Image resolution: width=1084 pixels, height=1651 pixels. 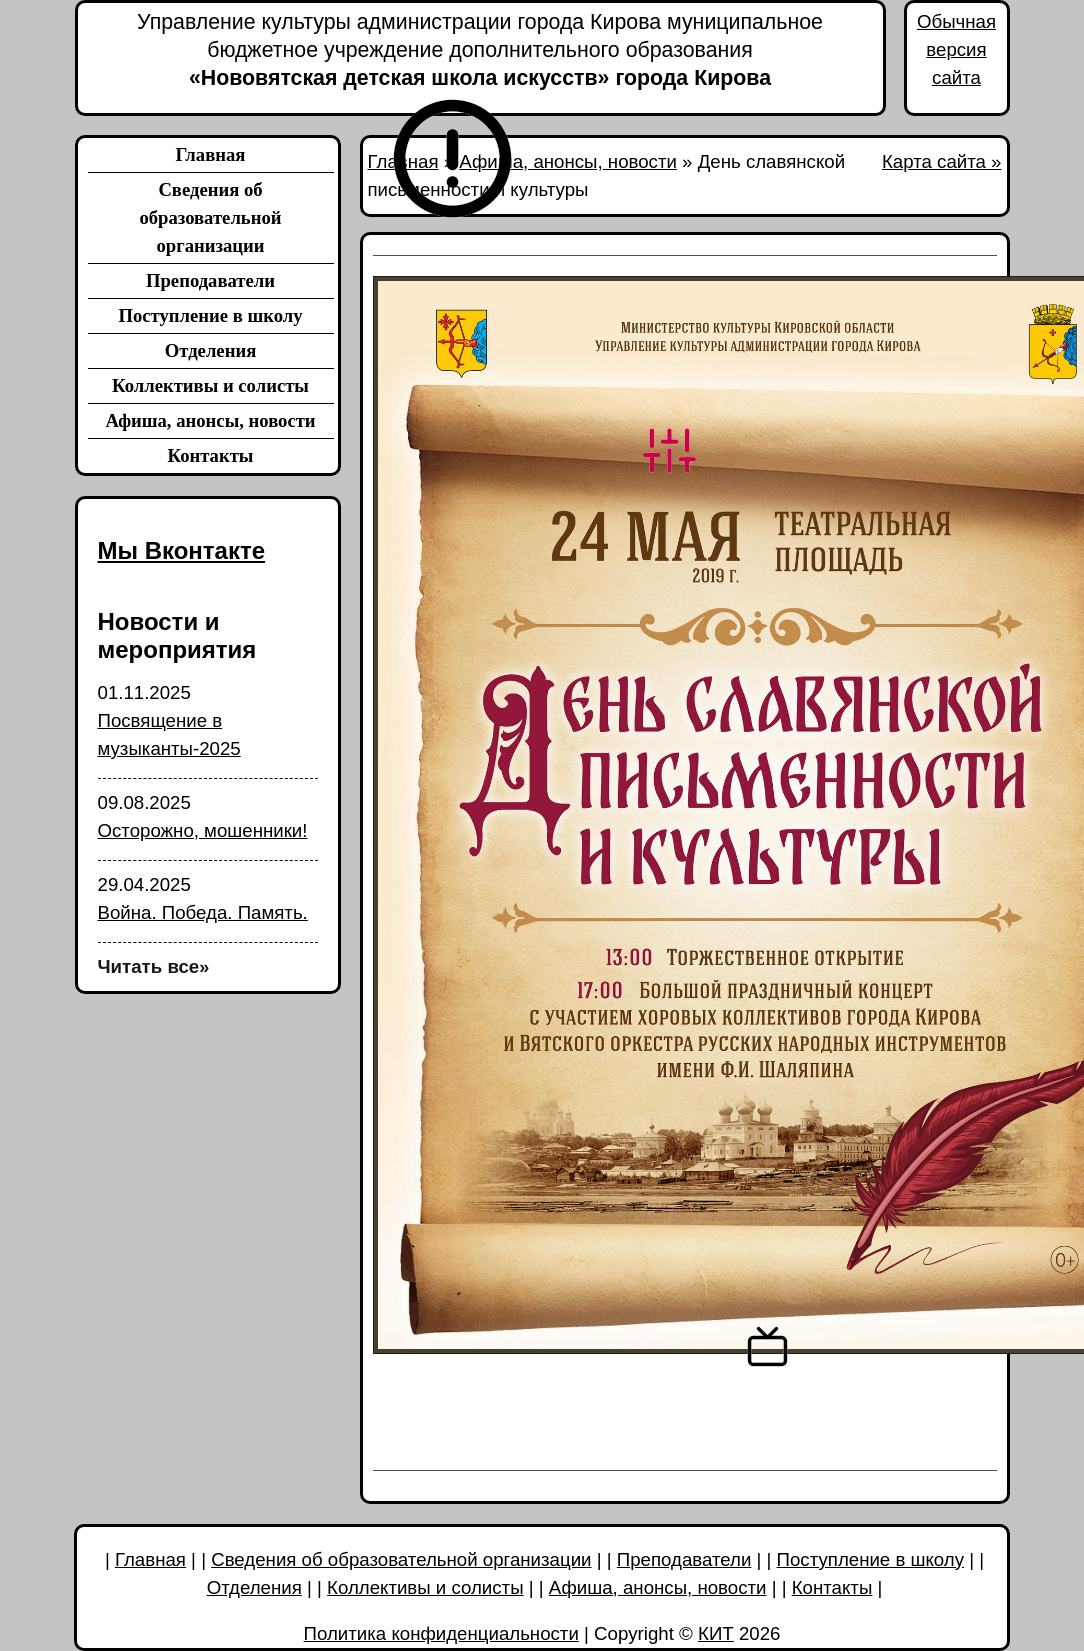 I want to click on indicates a warning or alert status, so click(x=452, y=158).